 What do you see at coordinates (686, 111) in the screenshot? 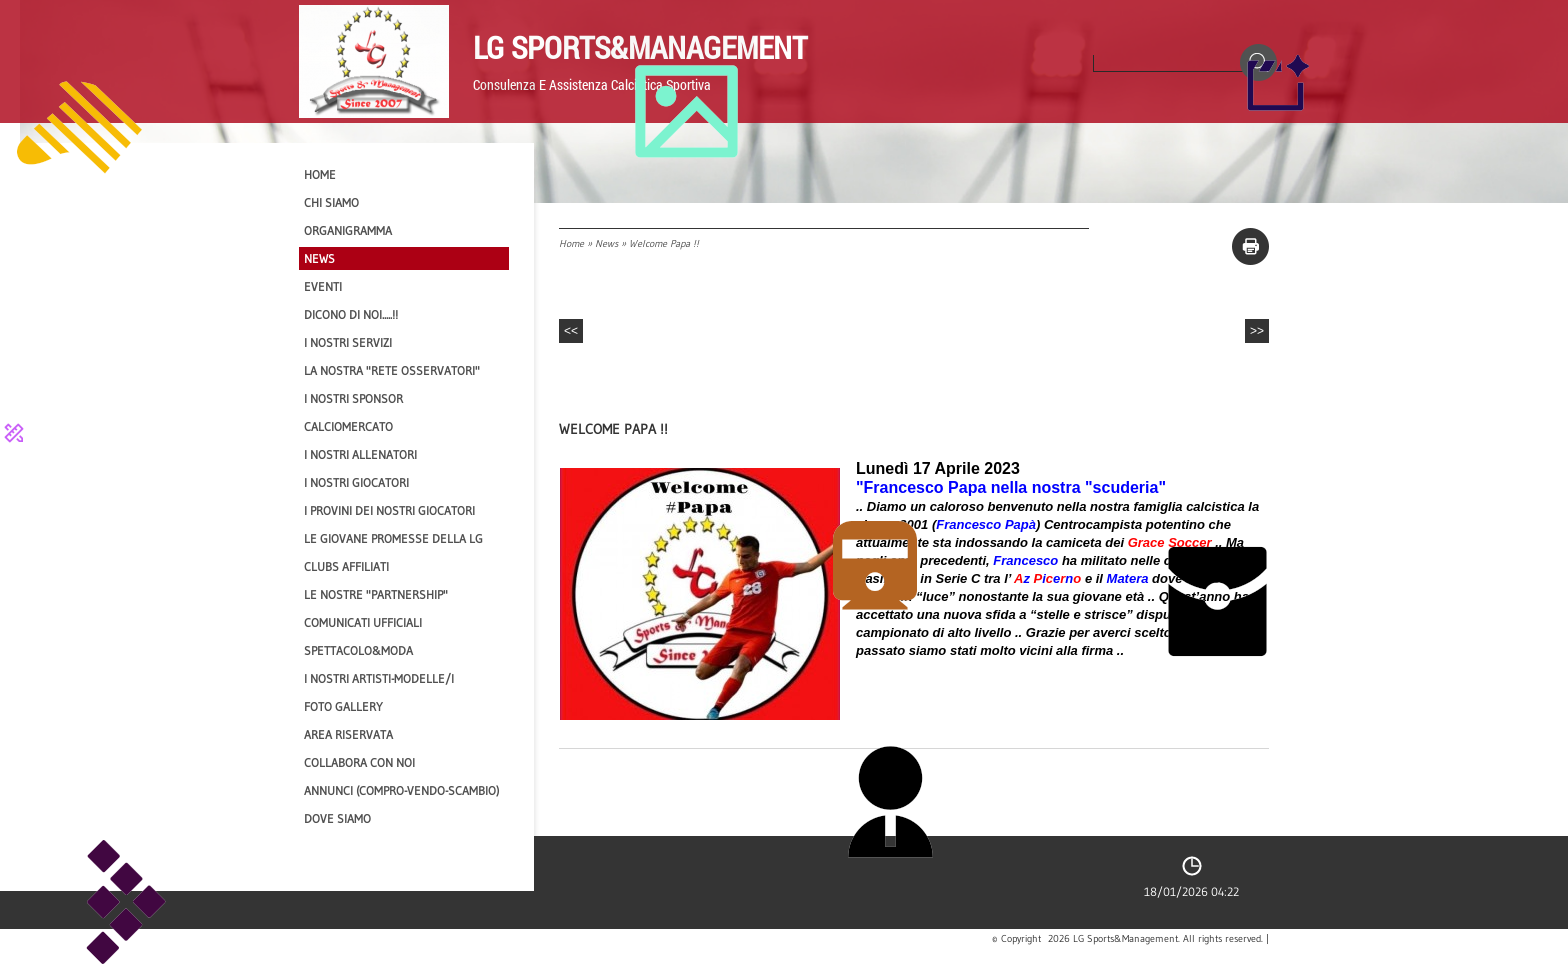
I see `view or browse images` at bounding box center [686, 111].